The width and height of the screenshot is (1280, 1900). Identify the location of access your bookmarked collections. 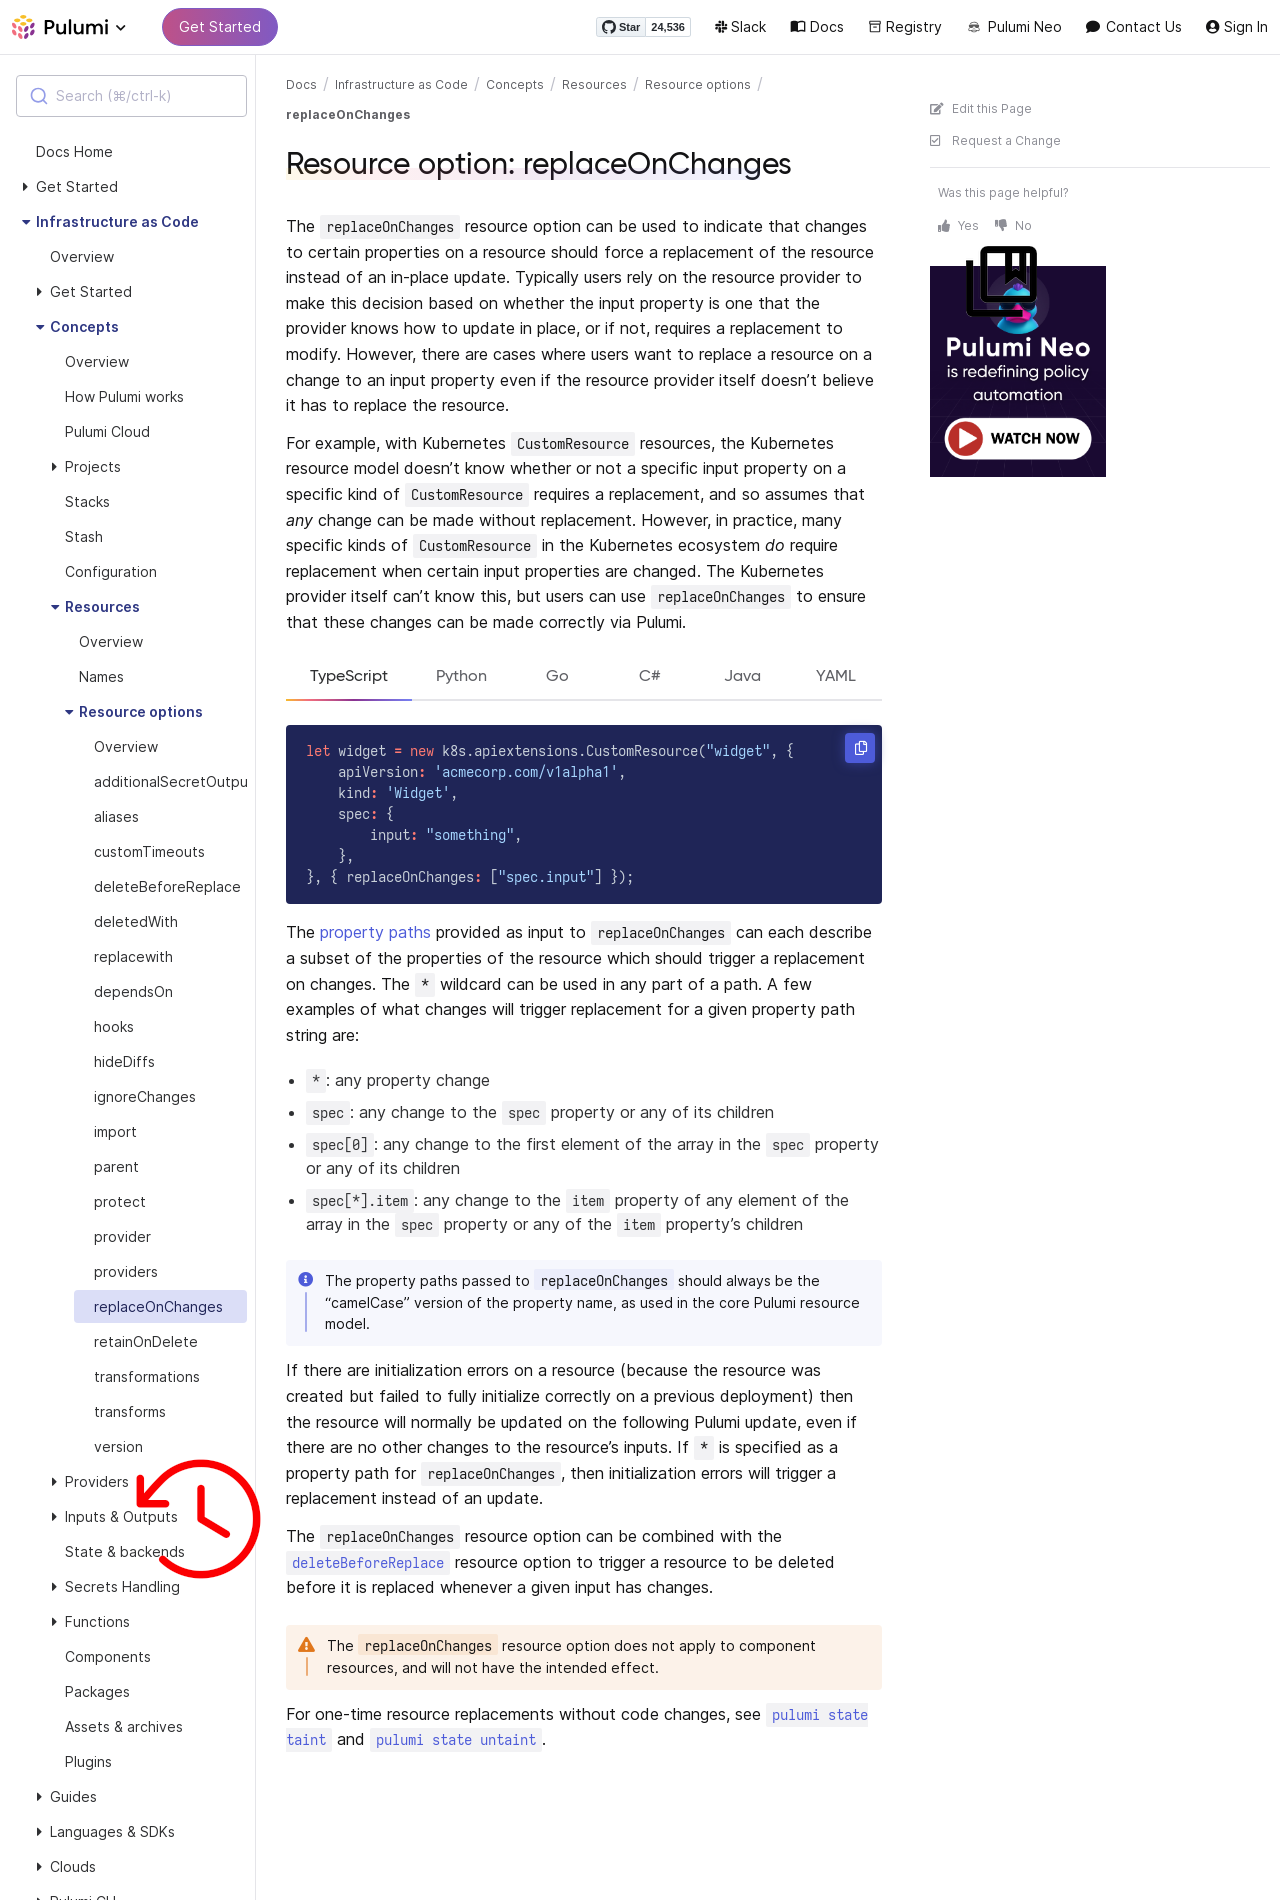
(1001, 281).